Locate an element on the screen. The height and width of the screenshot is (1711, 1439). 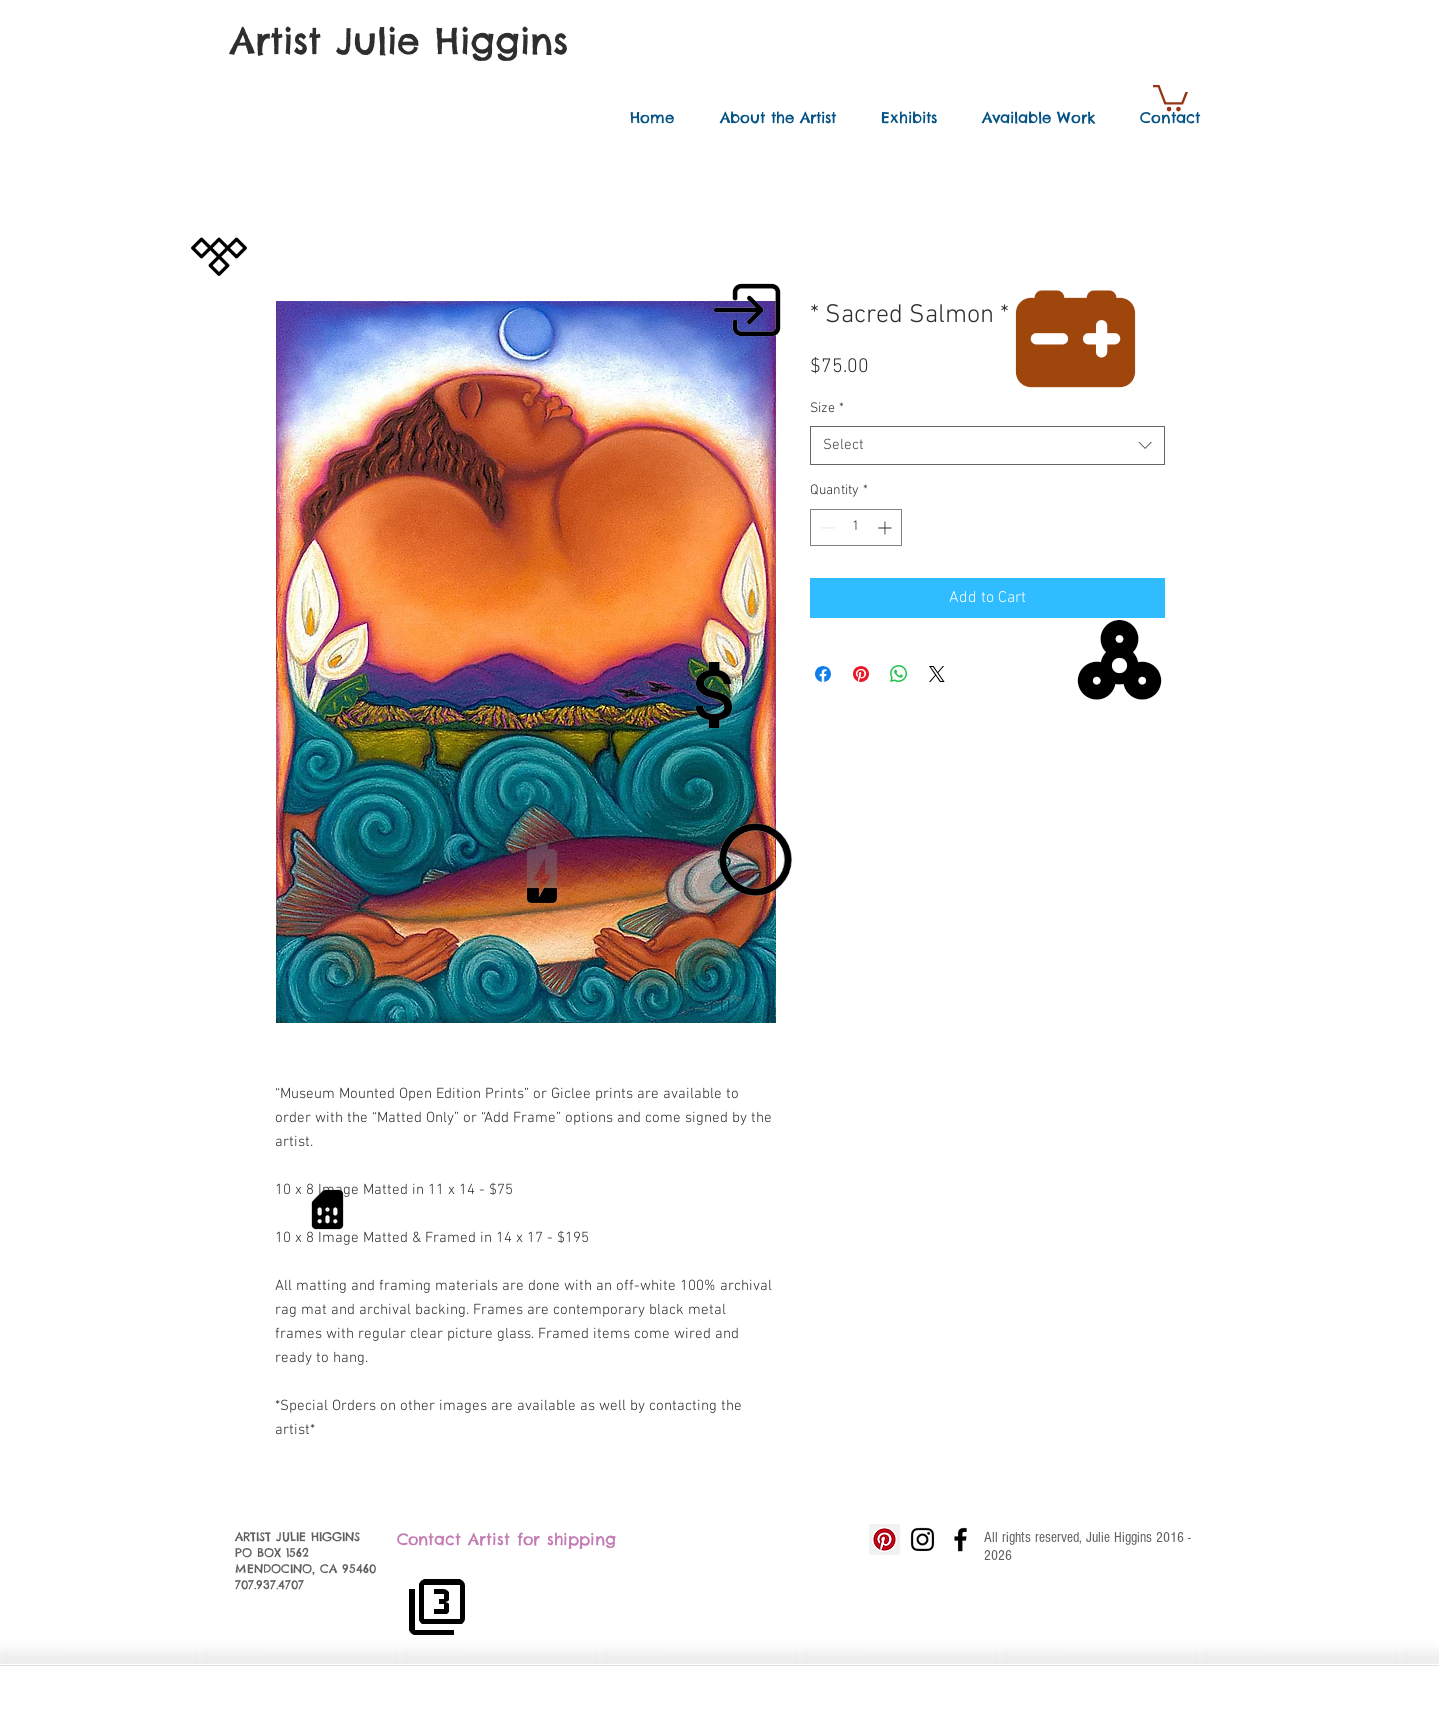
open tidal music streaming app is located at coordinates (219, 255).